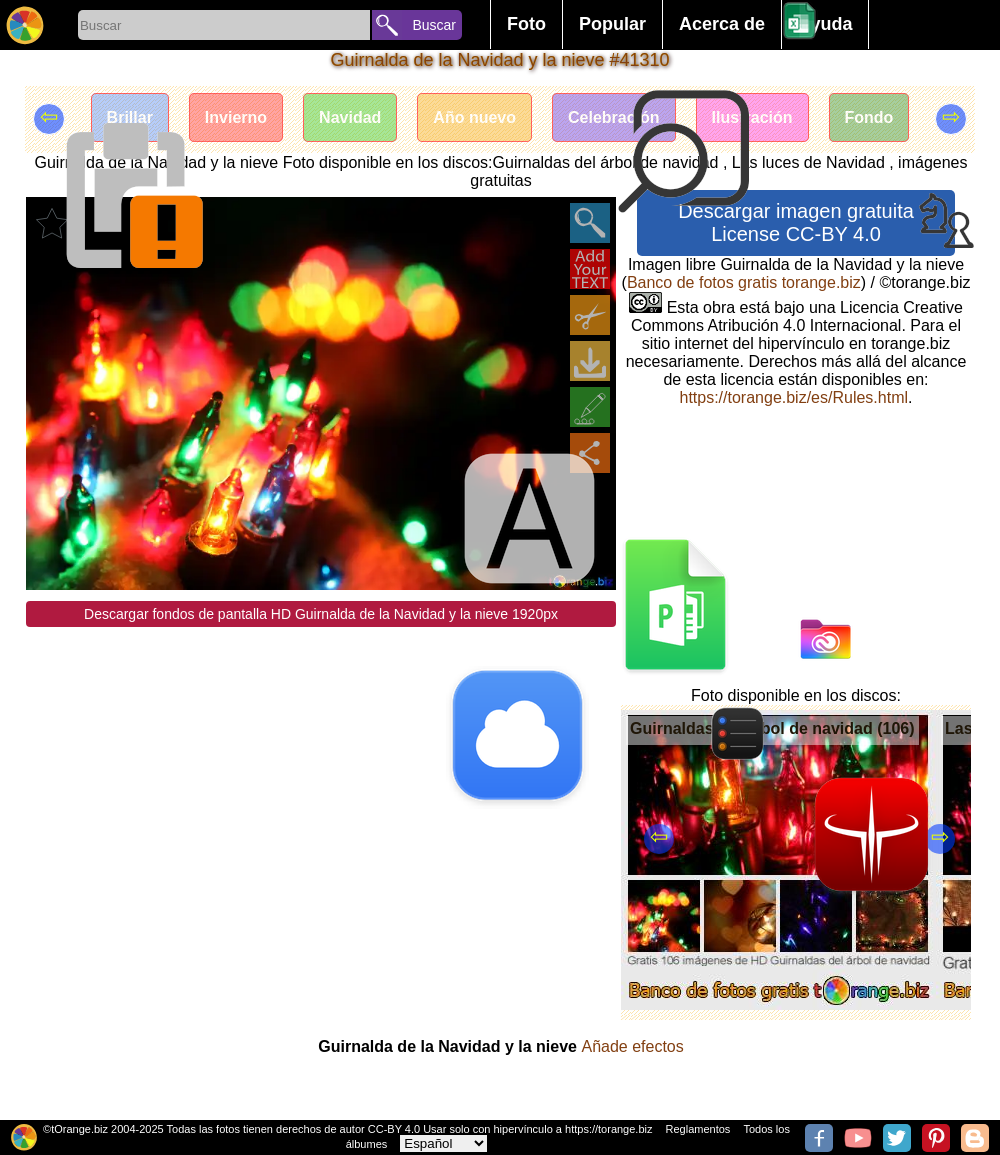  Describe the element at coordinates (683, 148) in the screenshot. I see `open image viewer application` at that location.